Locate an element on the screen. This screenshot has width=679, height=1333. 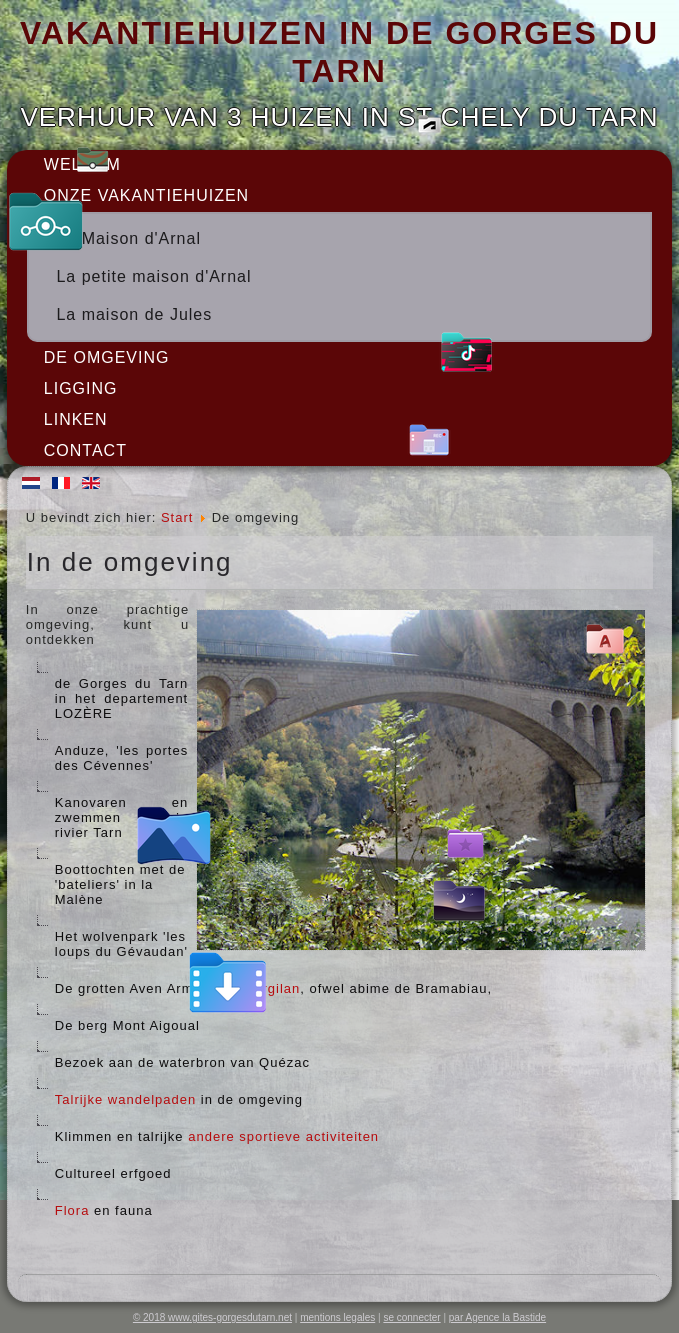
folder for pokémon nest ball related content is located at coordinates (92, 160).